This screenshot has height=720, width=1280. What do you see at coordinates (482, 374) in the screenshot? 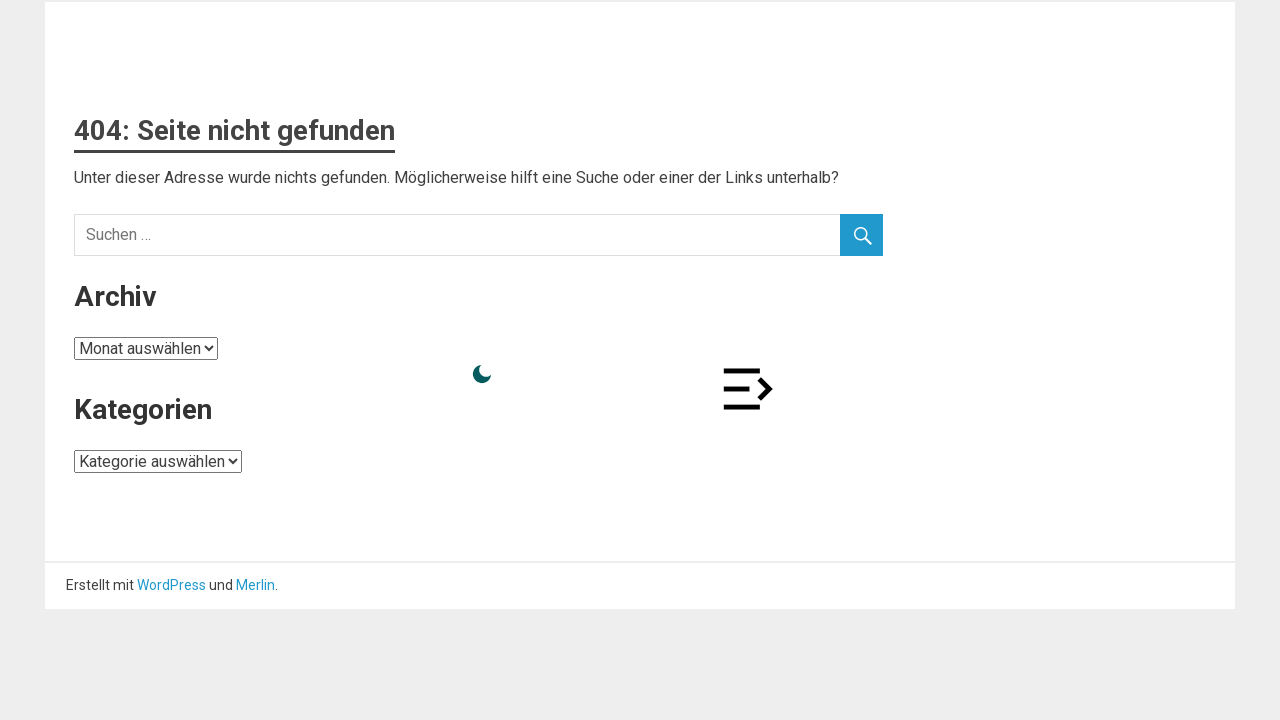
I see `toggle dark mode or night theme` at bounding box center [482, 374].